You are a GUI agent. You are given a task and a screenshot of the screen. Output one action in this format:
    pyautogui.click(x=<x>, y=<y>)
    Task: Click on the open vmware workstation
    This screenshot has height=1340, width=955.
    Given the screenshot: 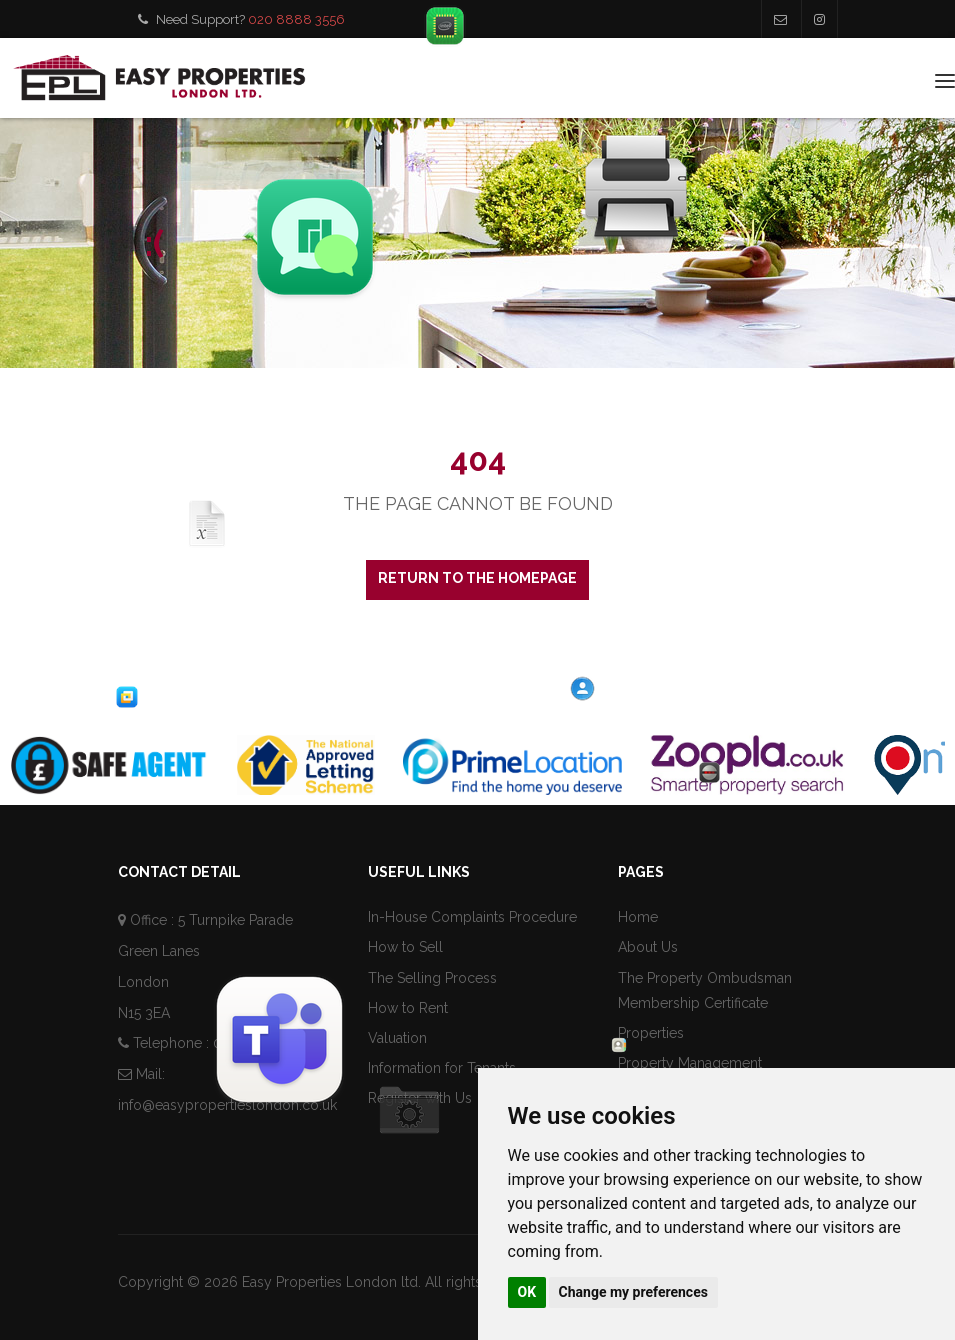 What is the action you would take?
    pyautogui.click(x=127, y=697)
    